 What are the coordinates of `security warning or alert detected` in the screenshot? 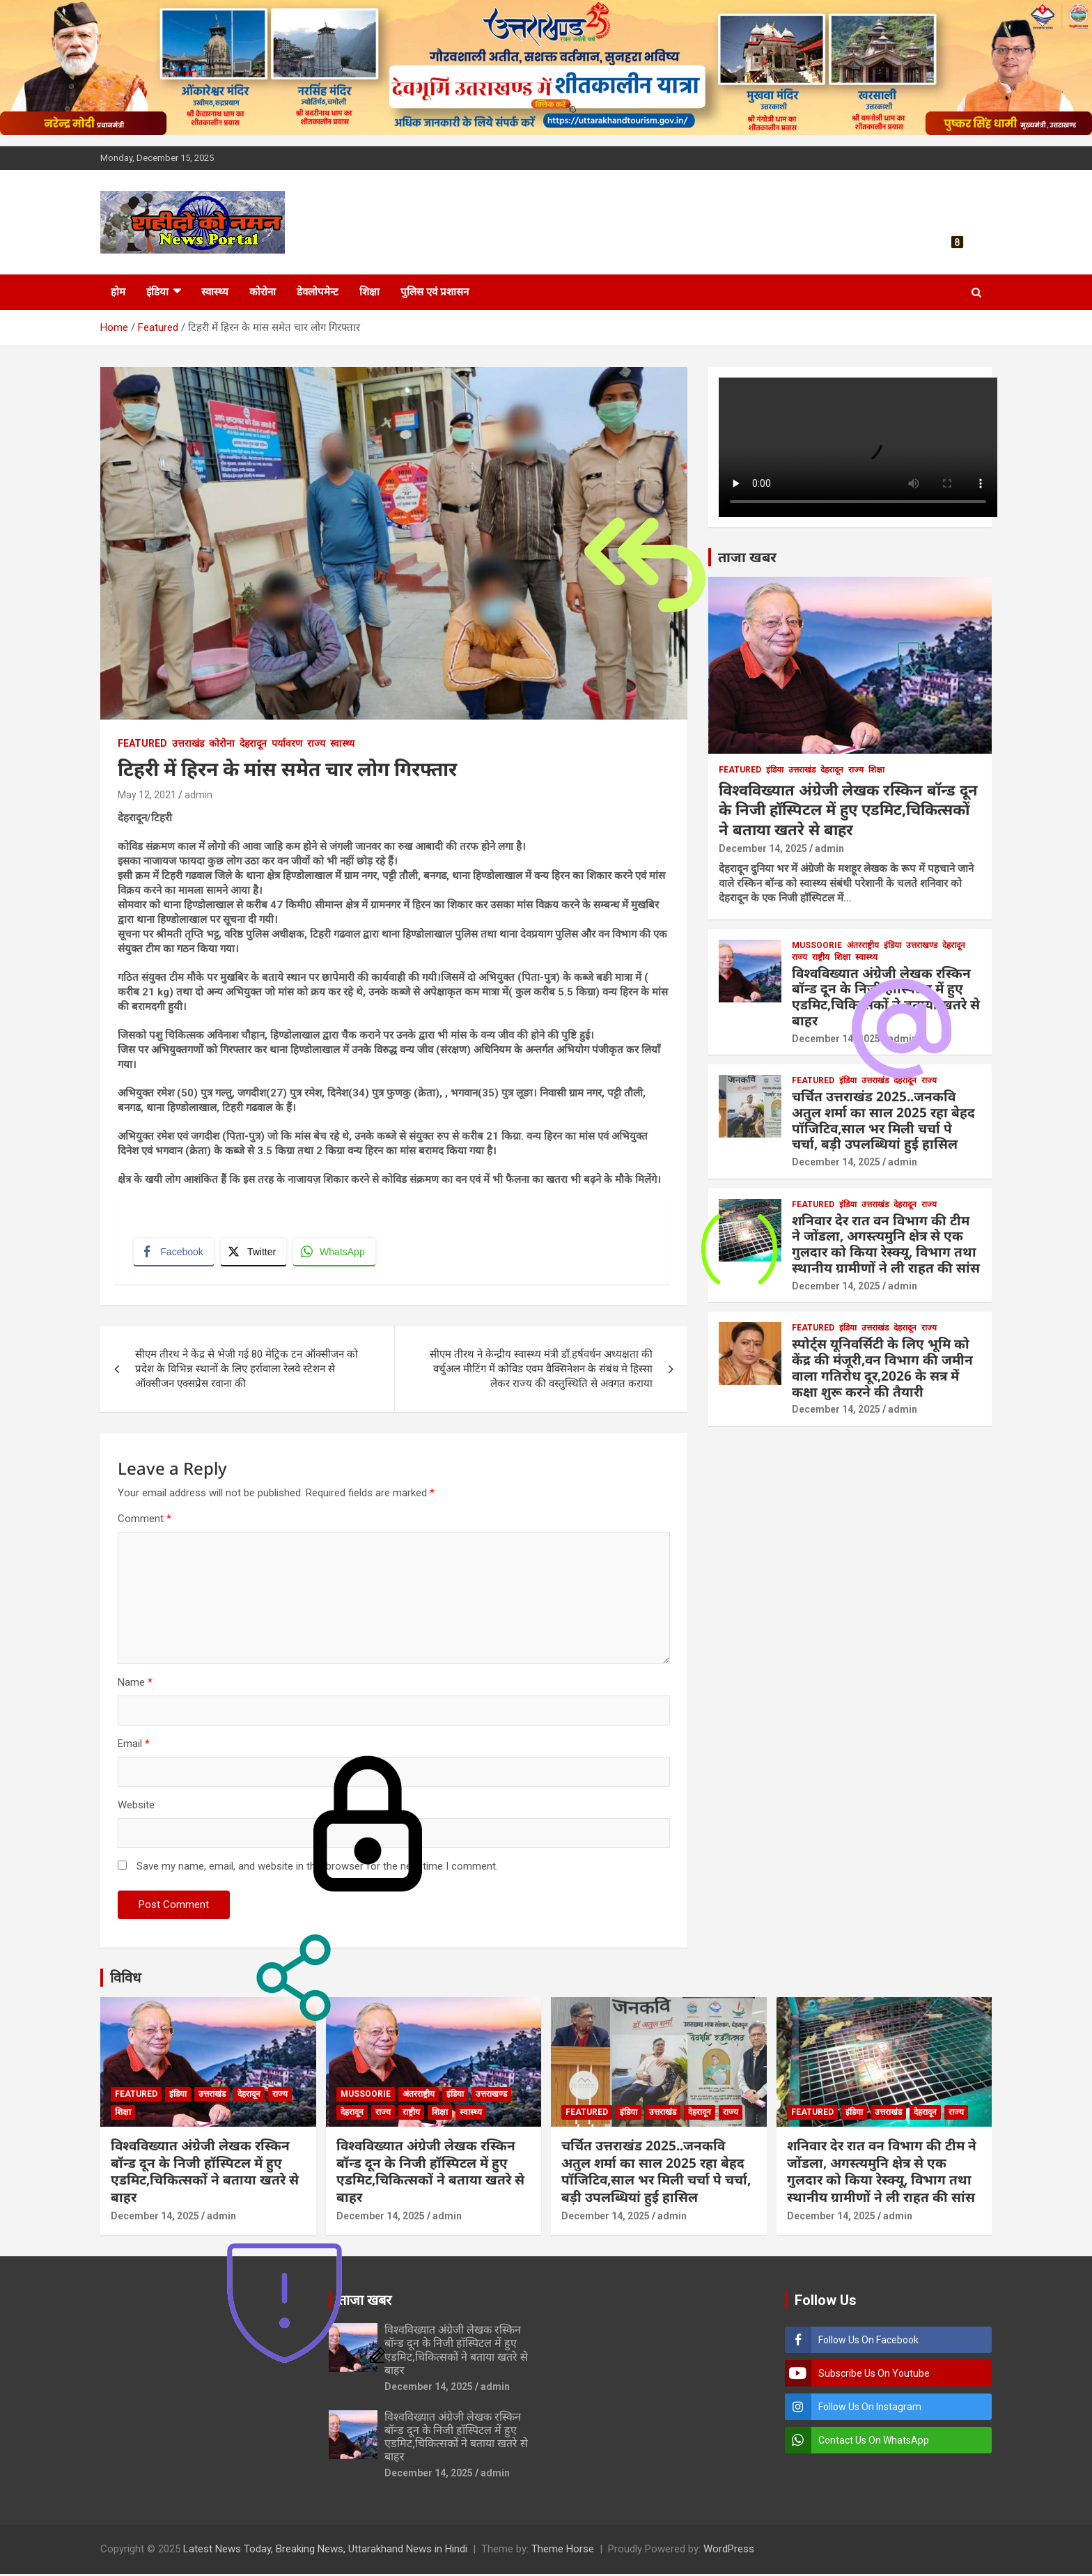 It's located at (284, 2295).